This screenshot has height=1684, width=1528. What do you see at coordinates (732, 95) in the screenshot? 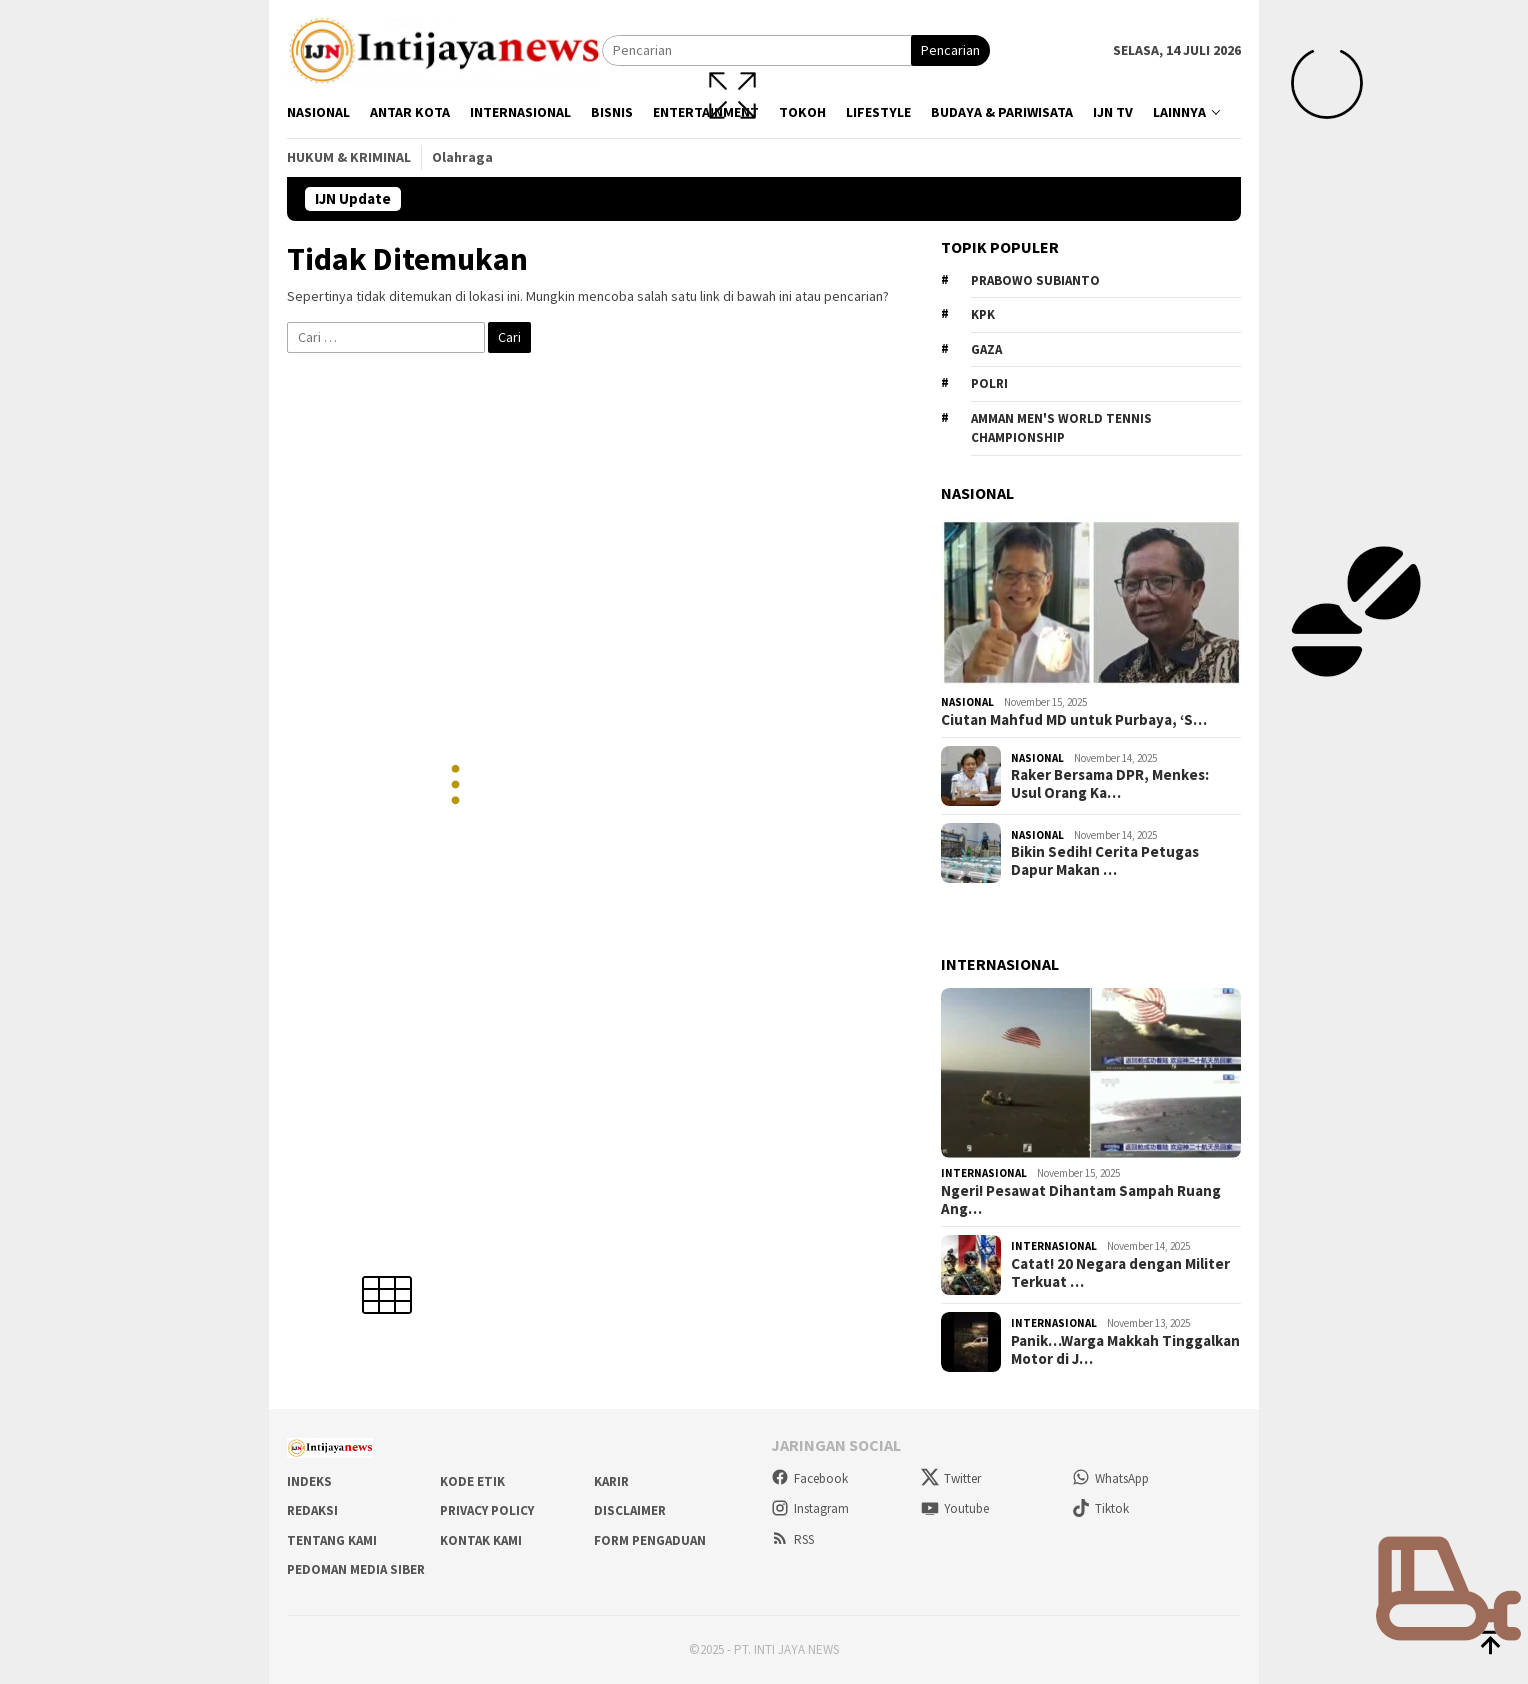
I see `expand to fullscreen mode` at bounding box center [732, 95].